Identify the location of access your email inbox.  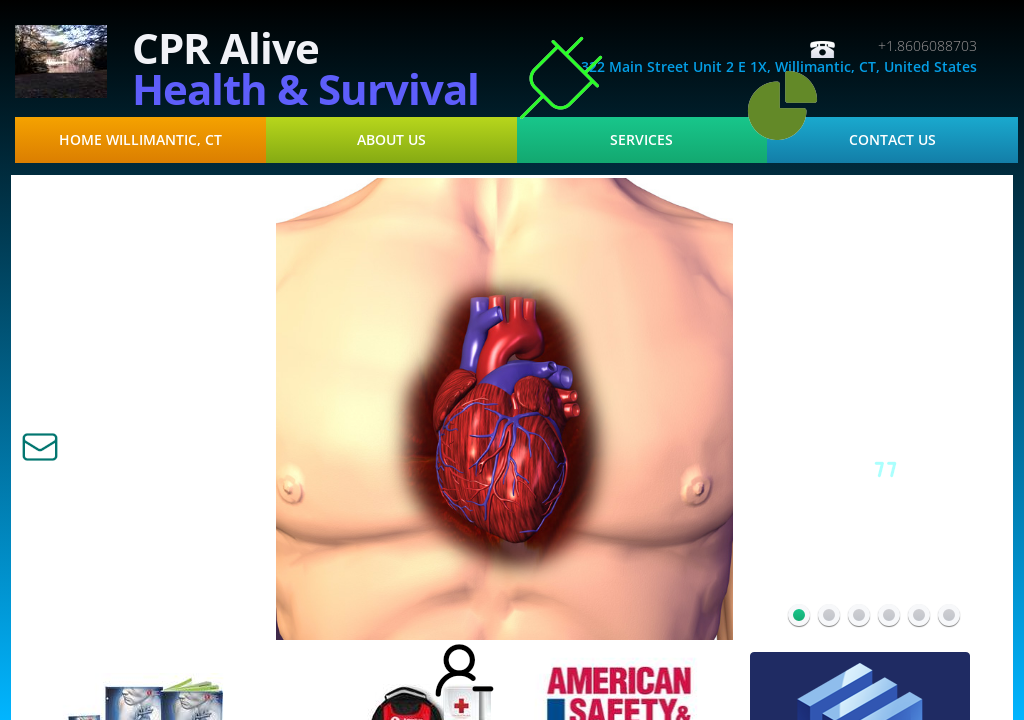
(40, 447).